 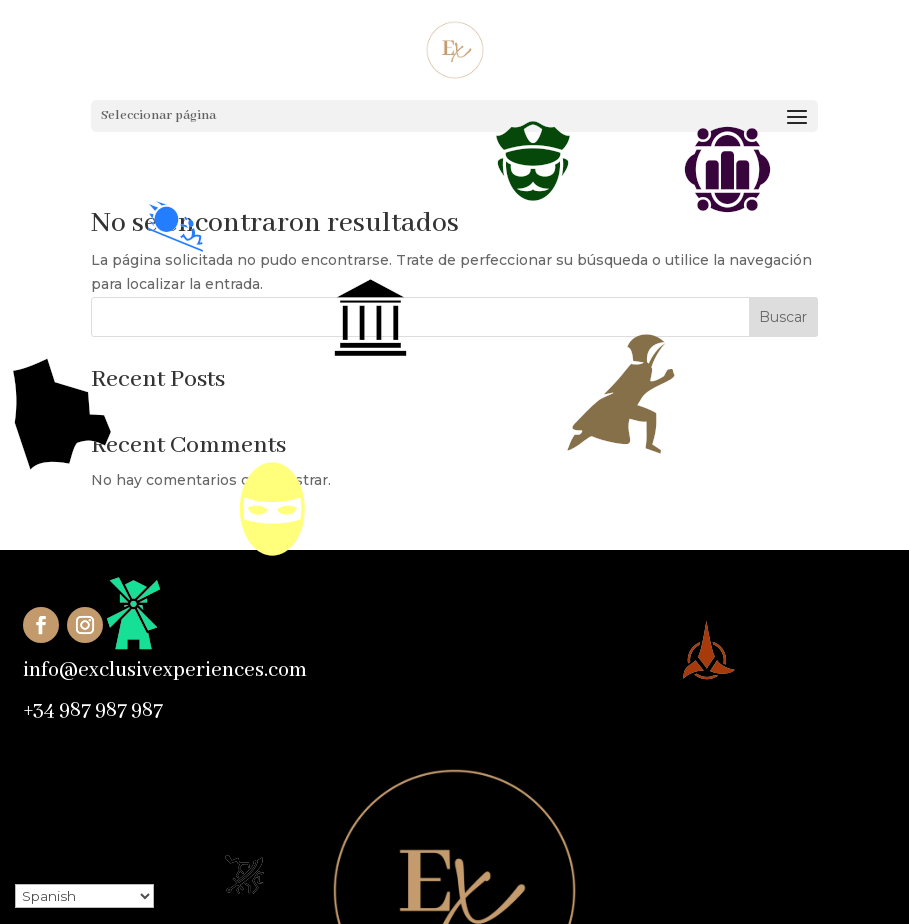 What do you see at coordinates (533, 161) in the screenshot?
I see `contact law enforcement or security` at bounding box center [533, 161].